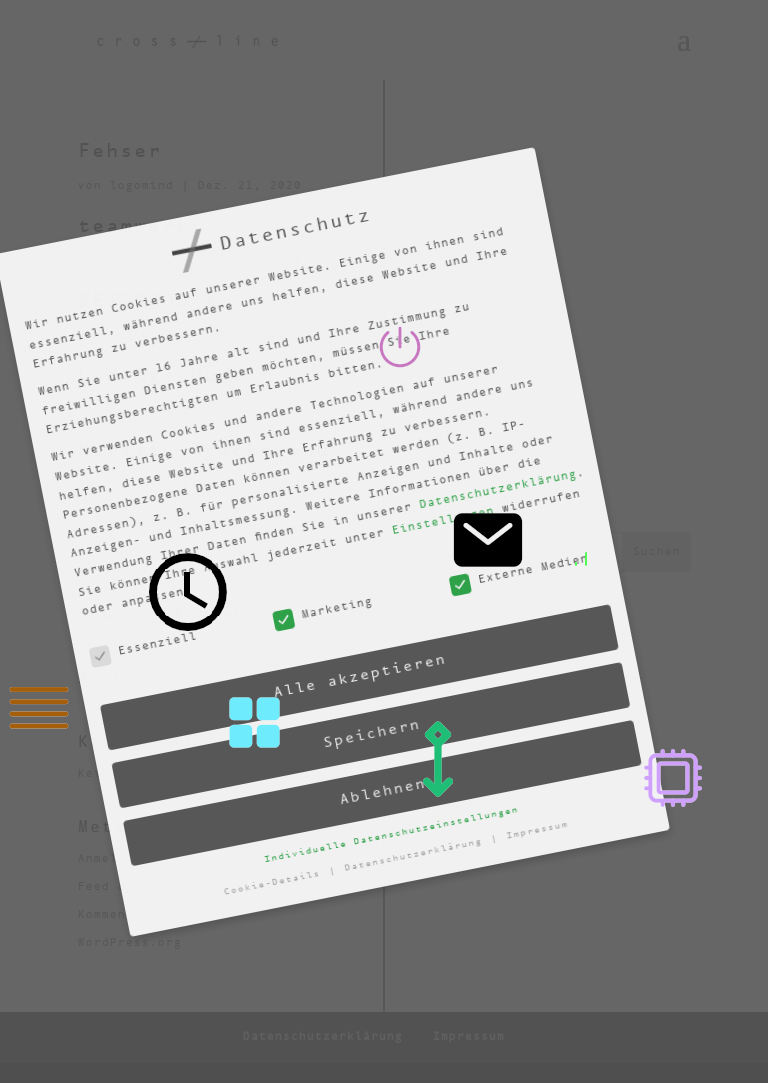 The image size is (768, 1083). What do you see at coordinates (188, 592) in the screenshot?
I see `view time or clock settings` at bounding box center [188, 592].